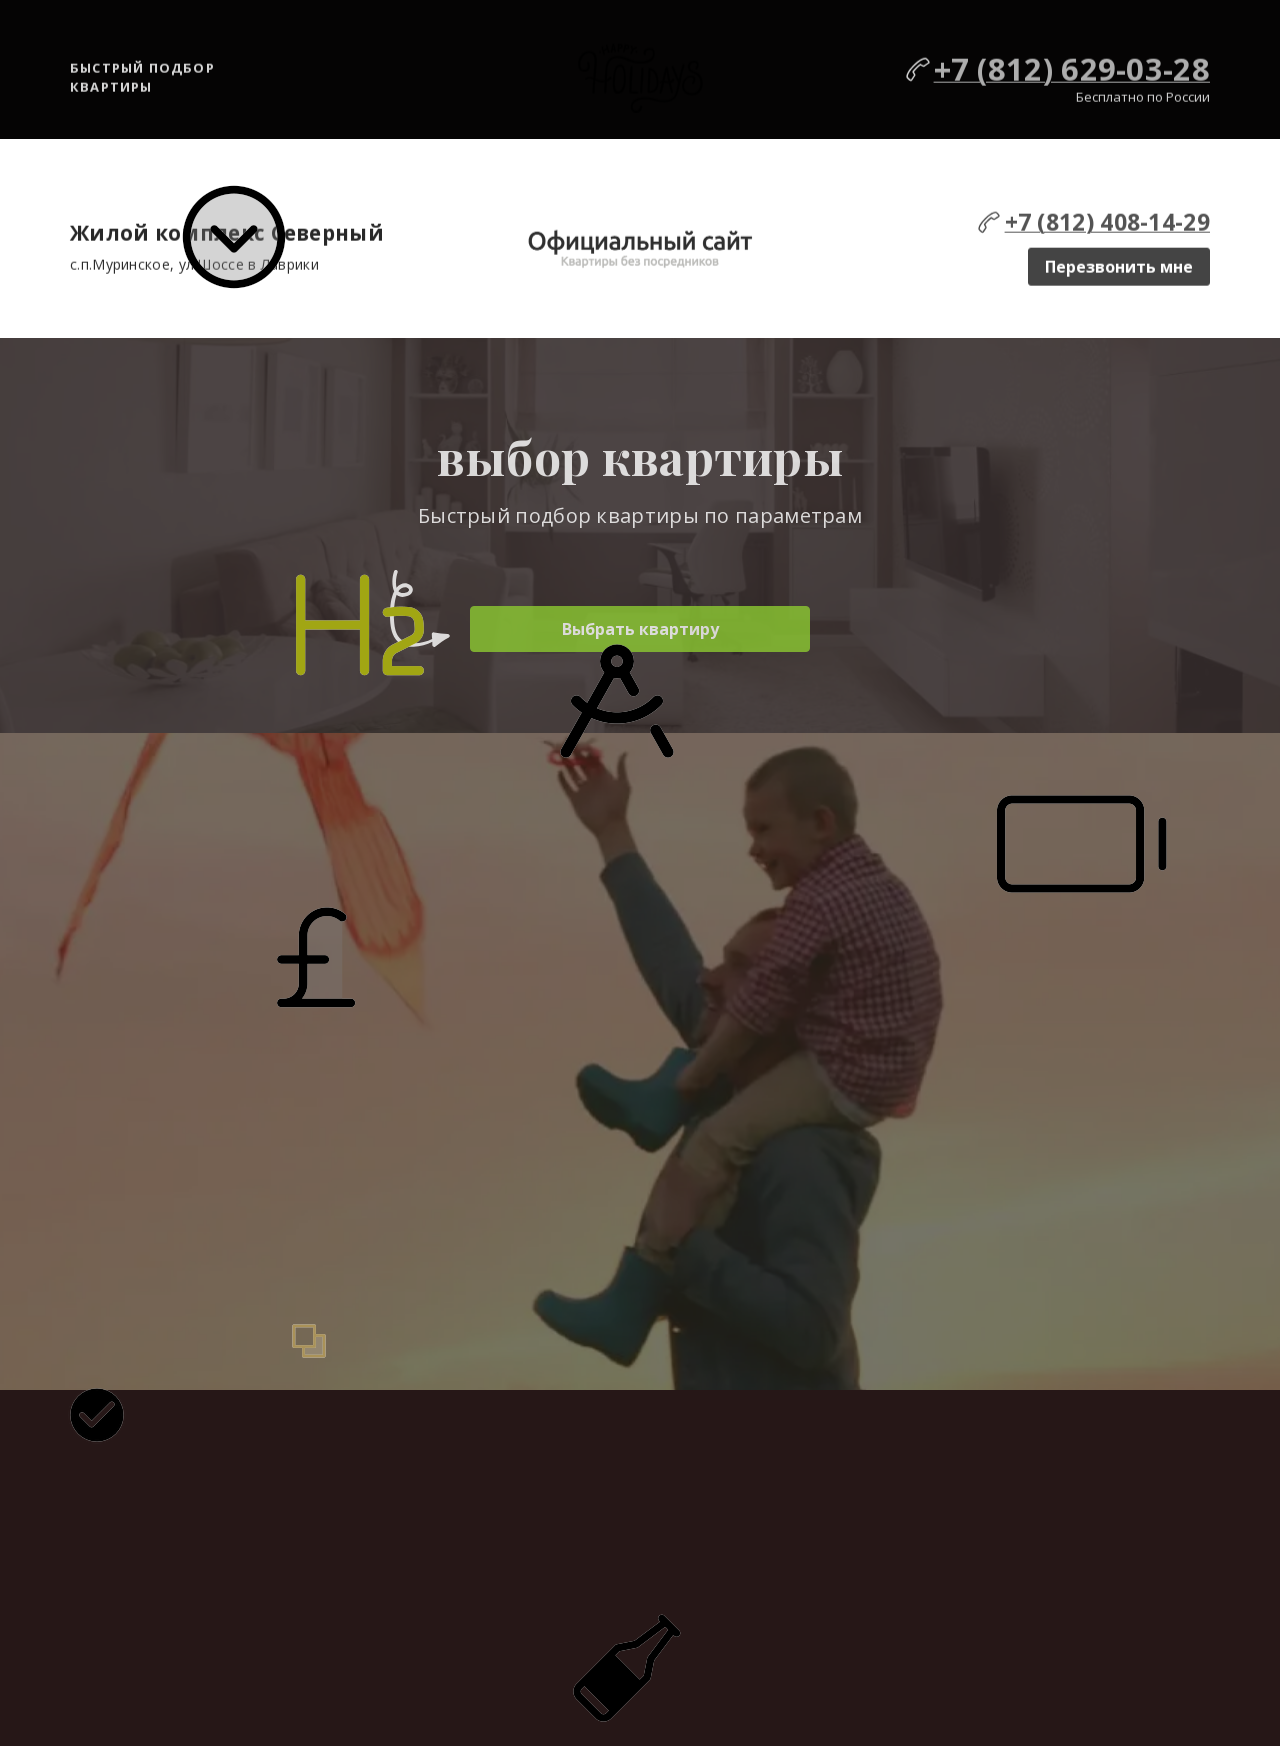 The width and height of the screenshot is (1280, 1746). What do you see at coordinates (309, 1341) in the screenshot?
I see `subtract or remove a layer from selection` at bounding box center [309, 1341].